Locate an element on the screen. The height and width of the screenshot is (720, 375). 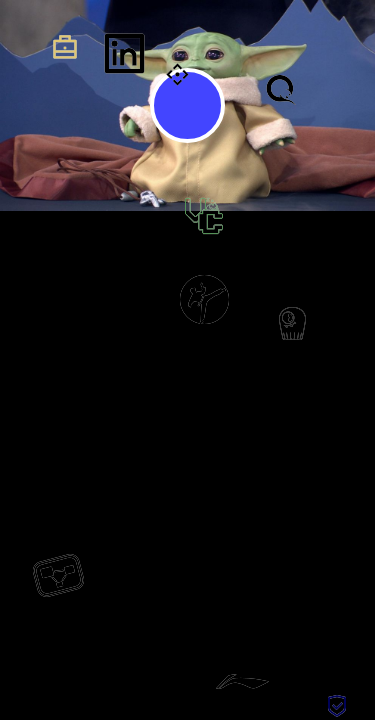
access work or business features is located at coordinates (65, 48).